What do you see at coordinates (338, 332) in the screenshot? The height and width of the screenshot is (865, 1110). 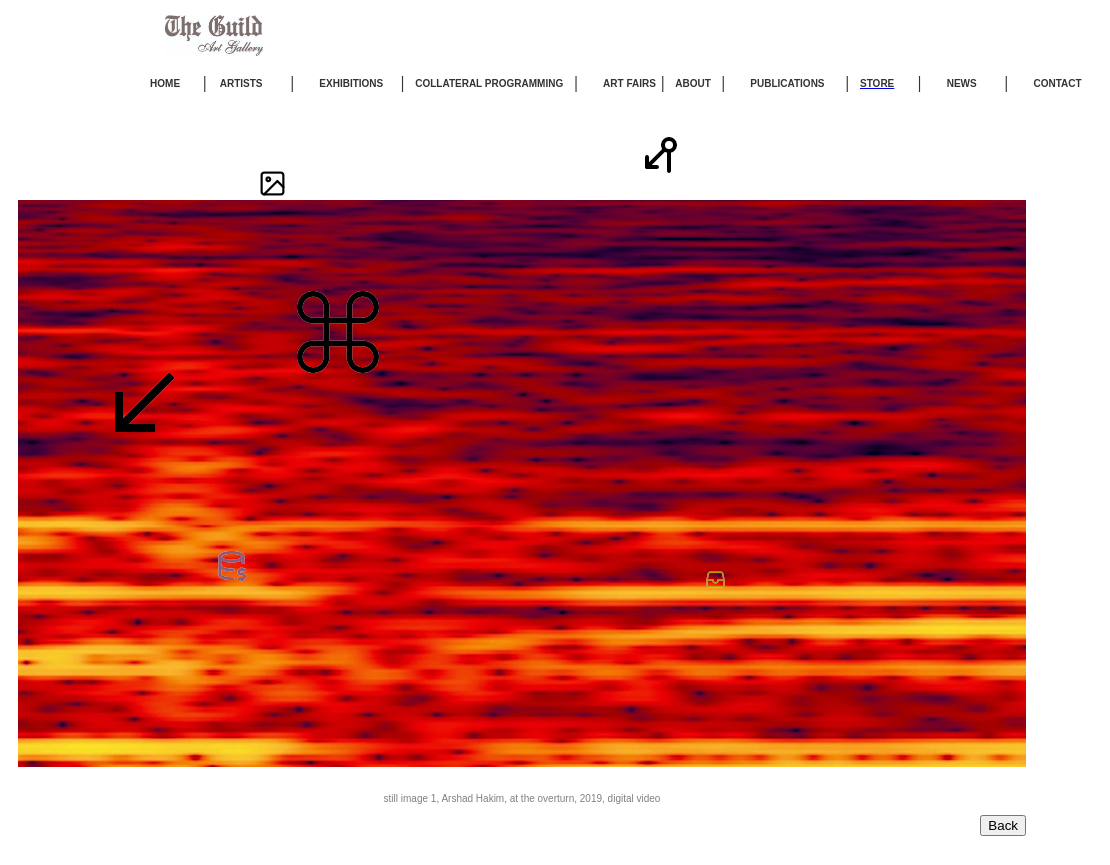 I see `keyboard shortcut or command key symbol` at bounding box center [338, 332].